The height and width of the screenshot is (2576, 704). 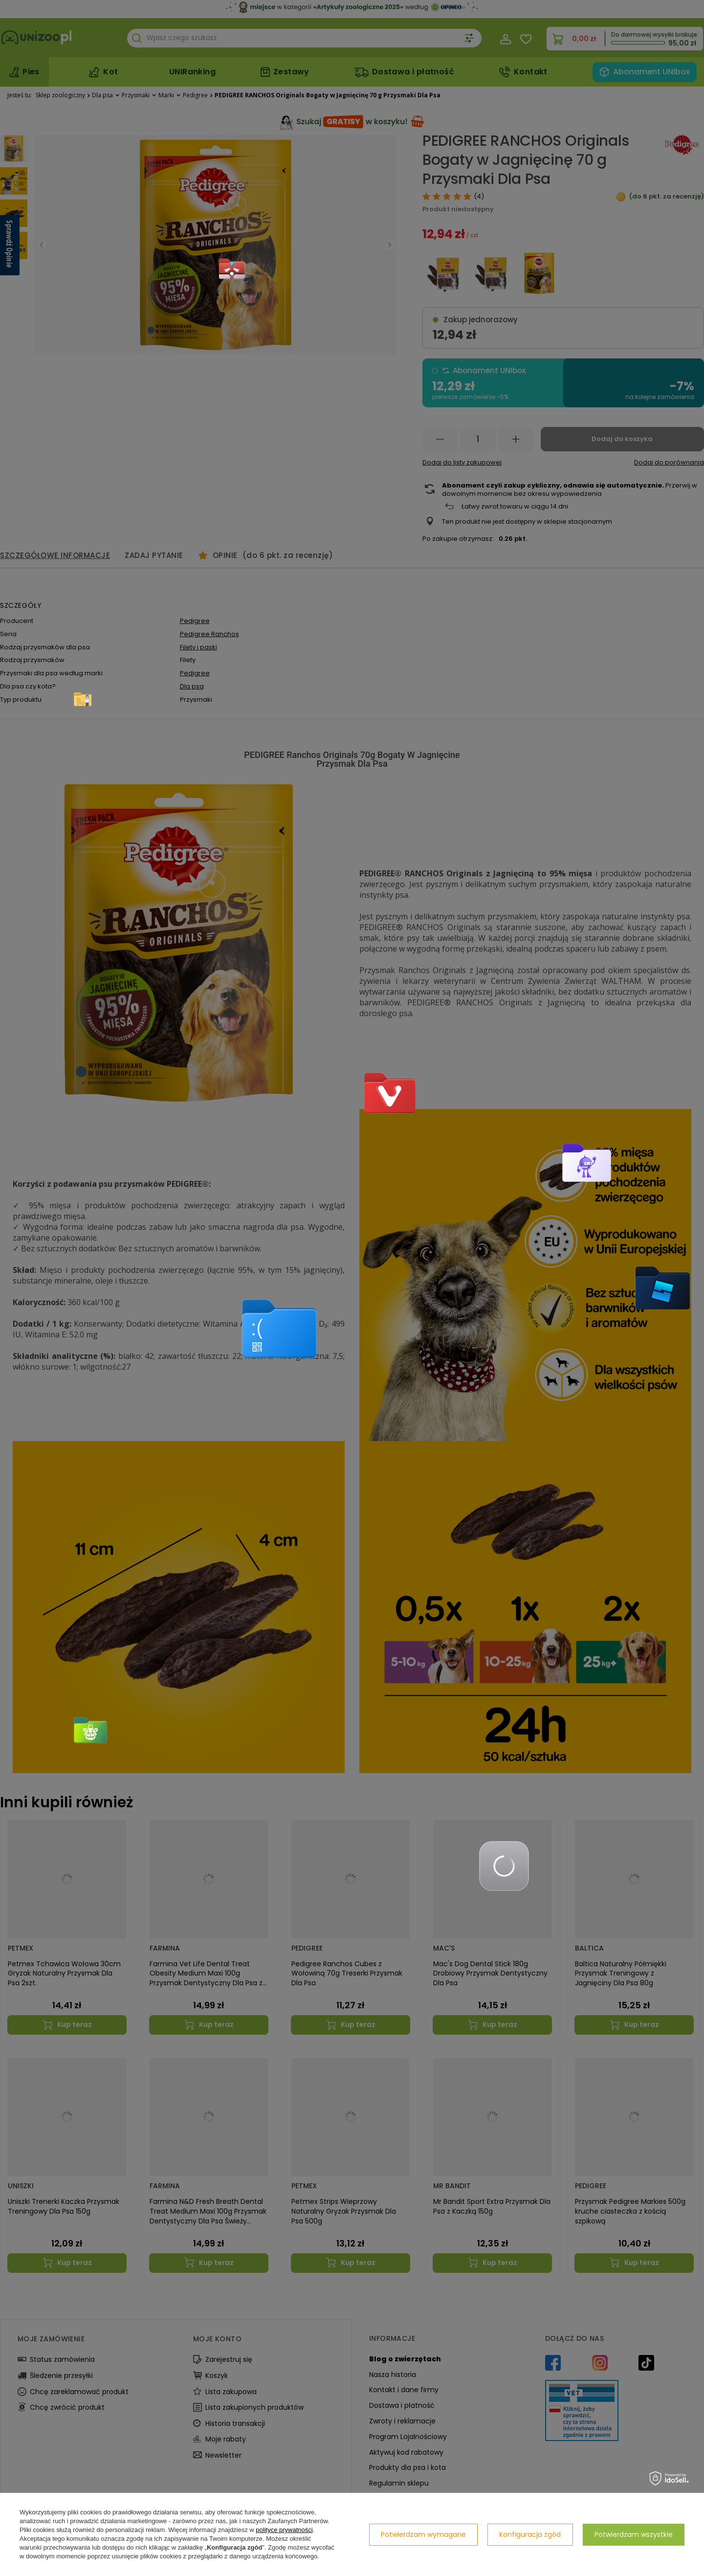 I want to click on open the maui framework project folder, so click(x=586, y=1164).